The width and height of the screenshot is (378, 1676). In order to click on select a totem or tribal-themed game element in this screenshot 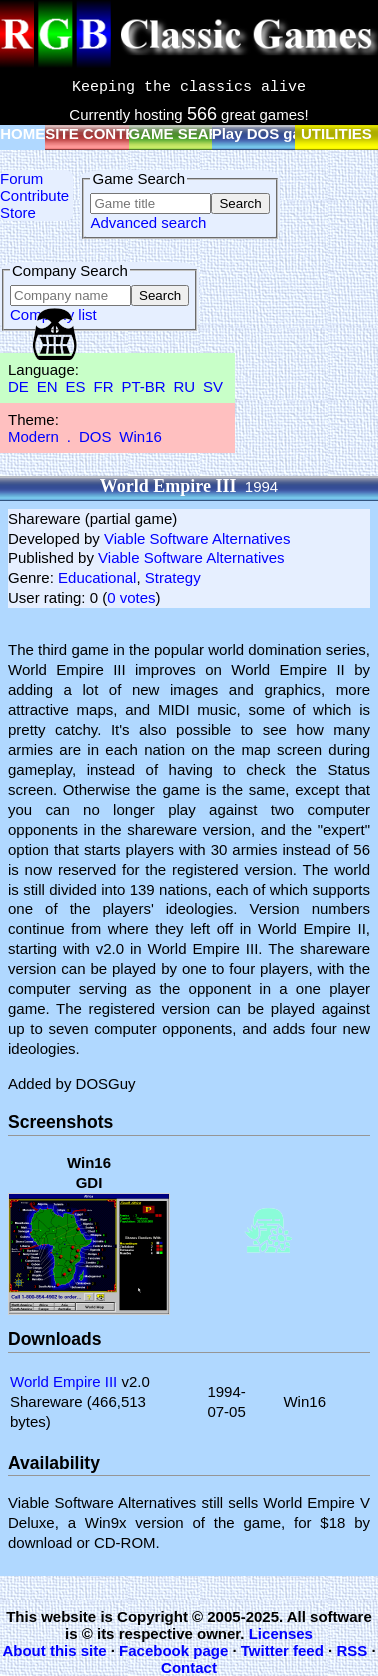, I will do `click(55, 334)`.